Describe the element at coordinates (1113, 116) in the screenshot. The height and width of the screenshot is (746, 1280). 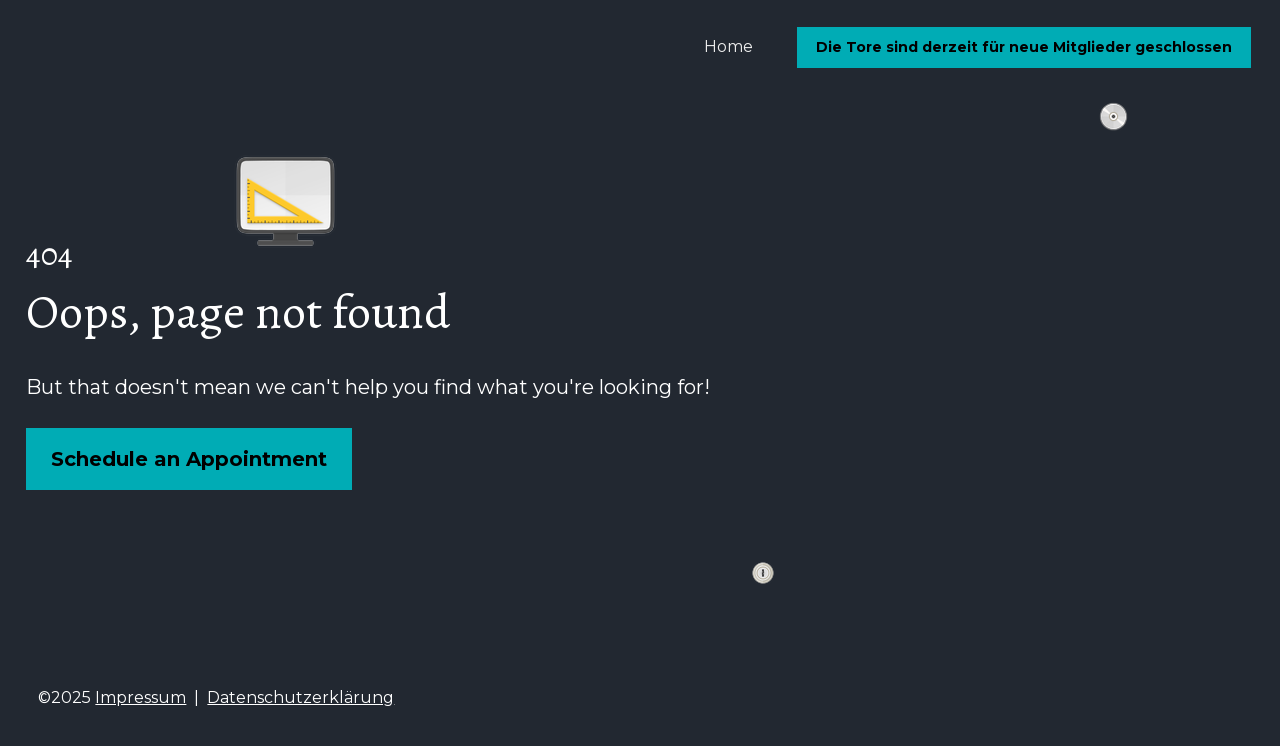
I see `indicates a CD-R or recordable disc drive` at that location.